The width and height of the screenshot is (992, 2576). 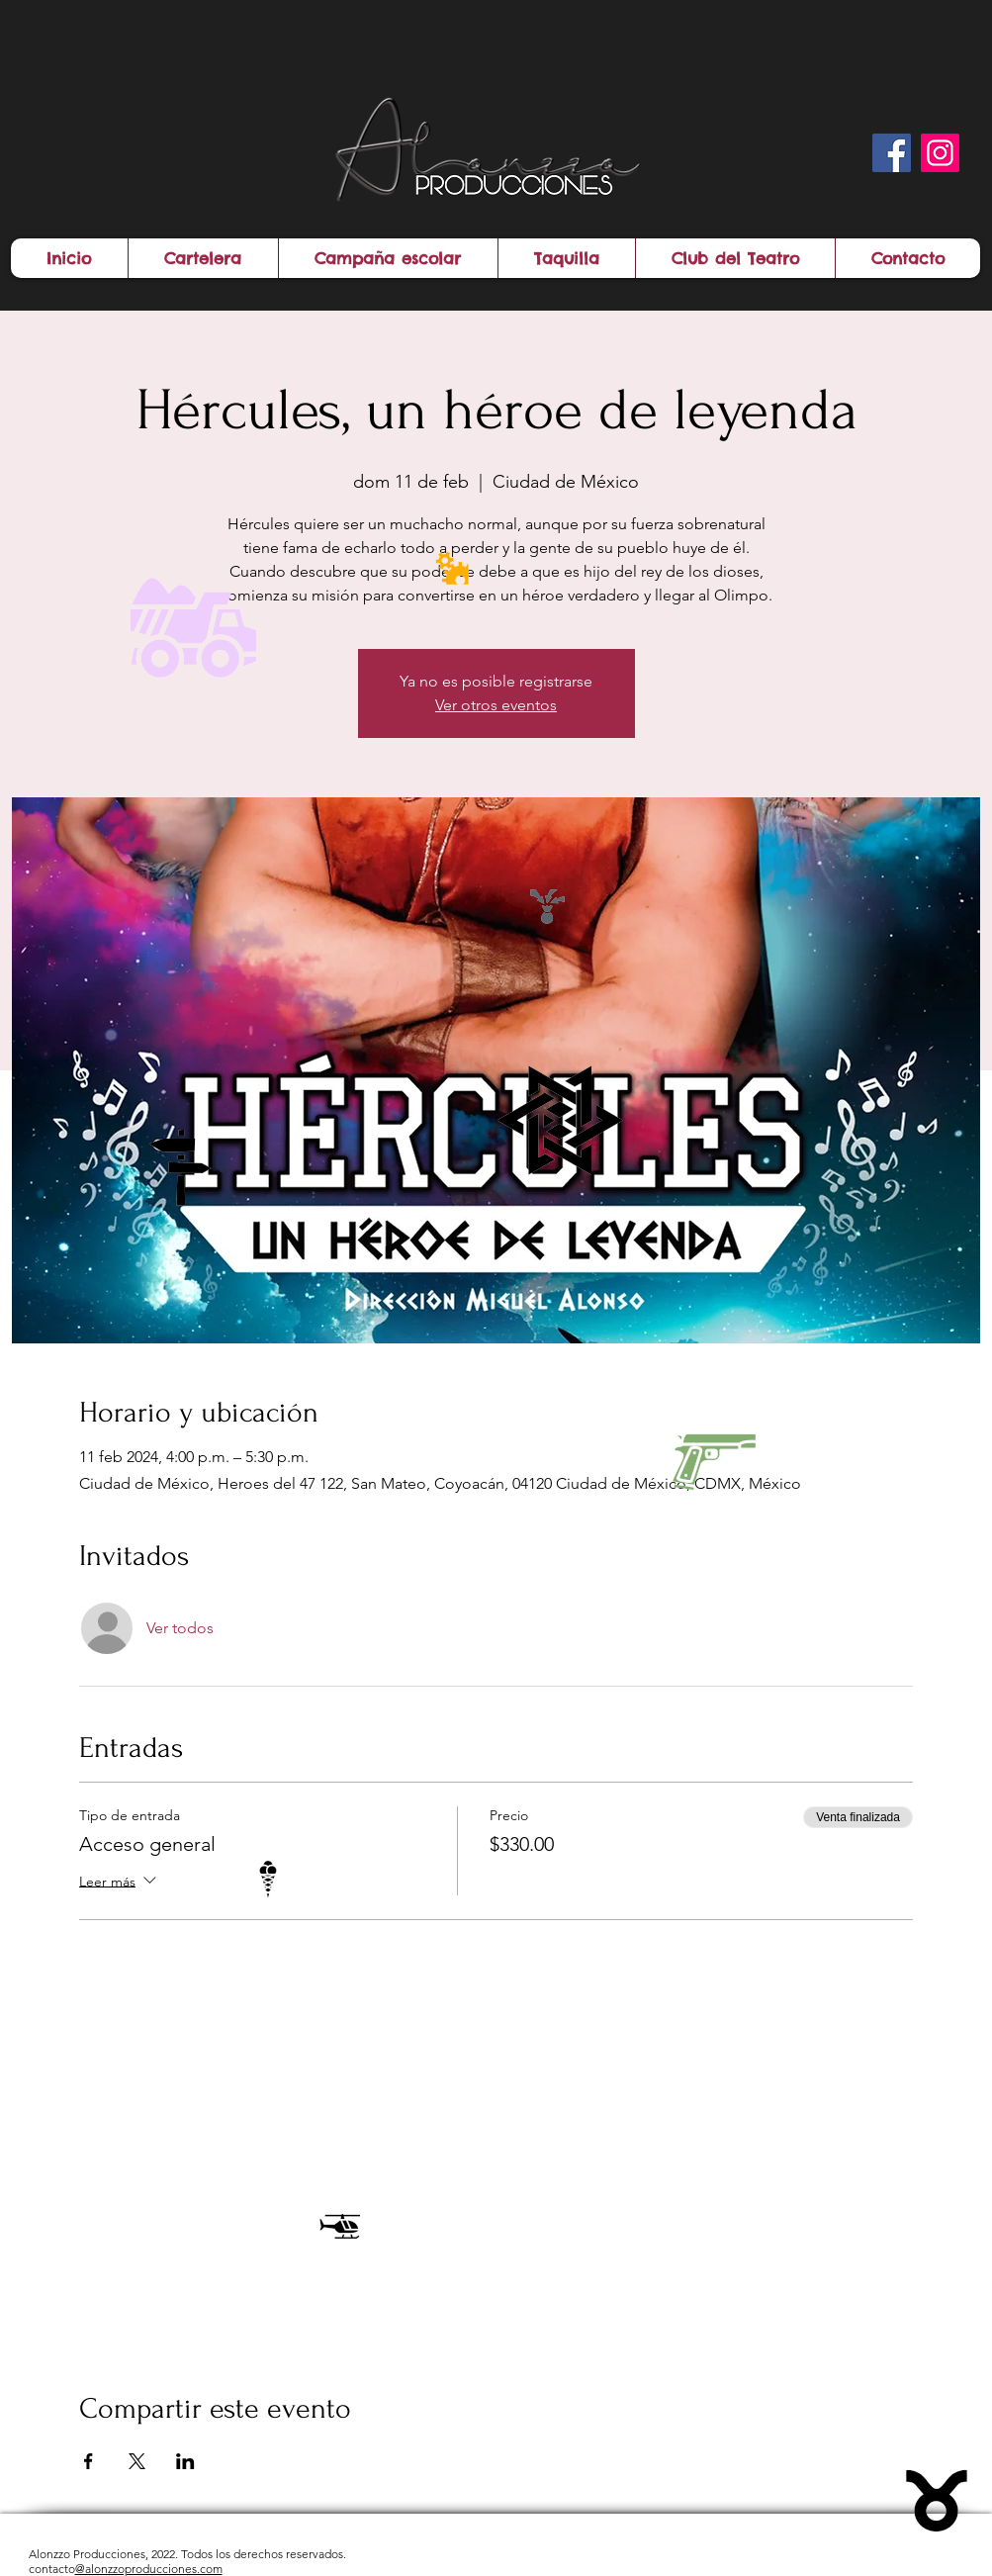 I want to click on indicates profit or financial gain, so click(x=547, y=906).